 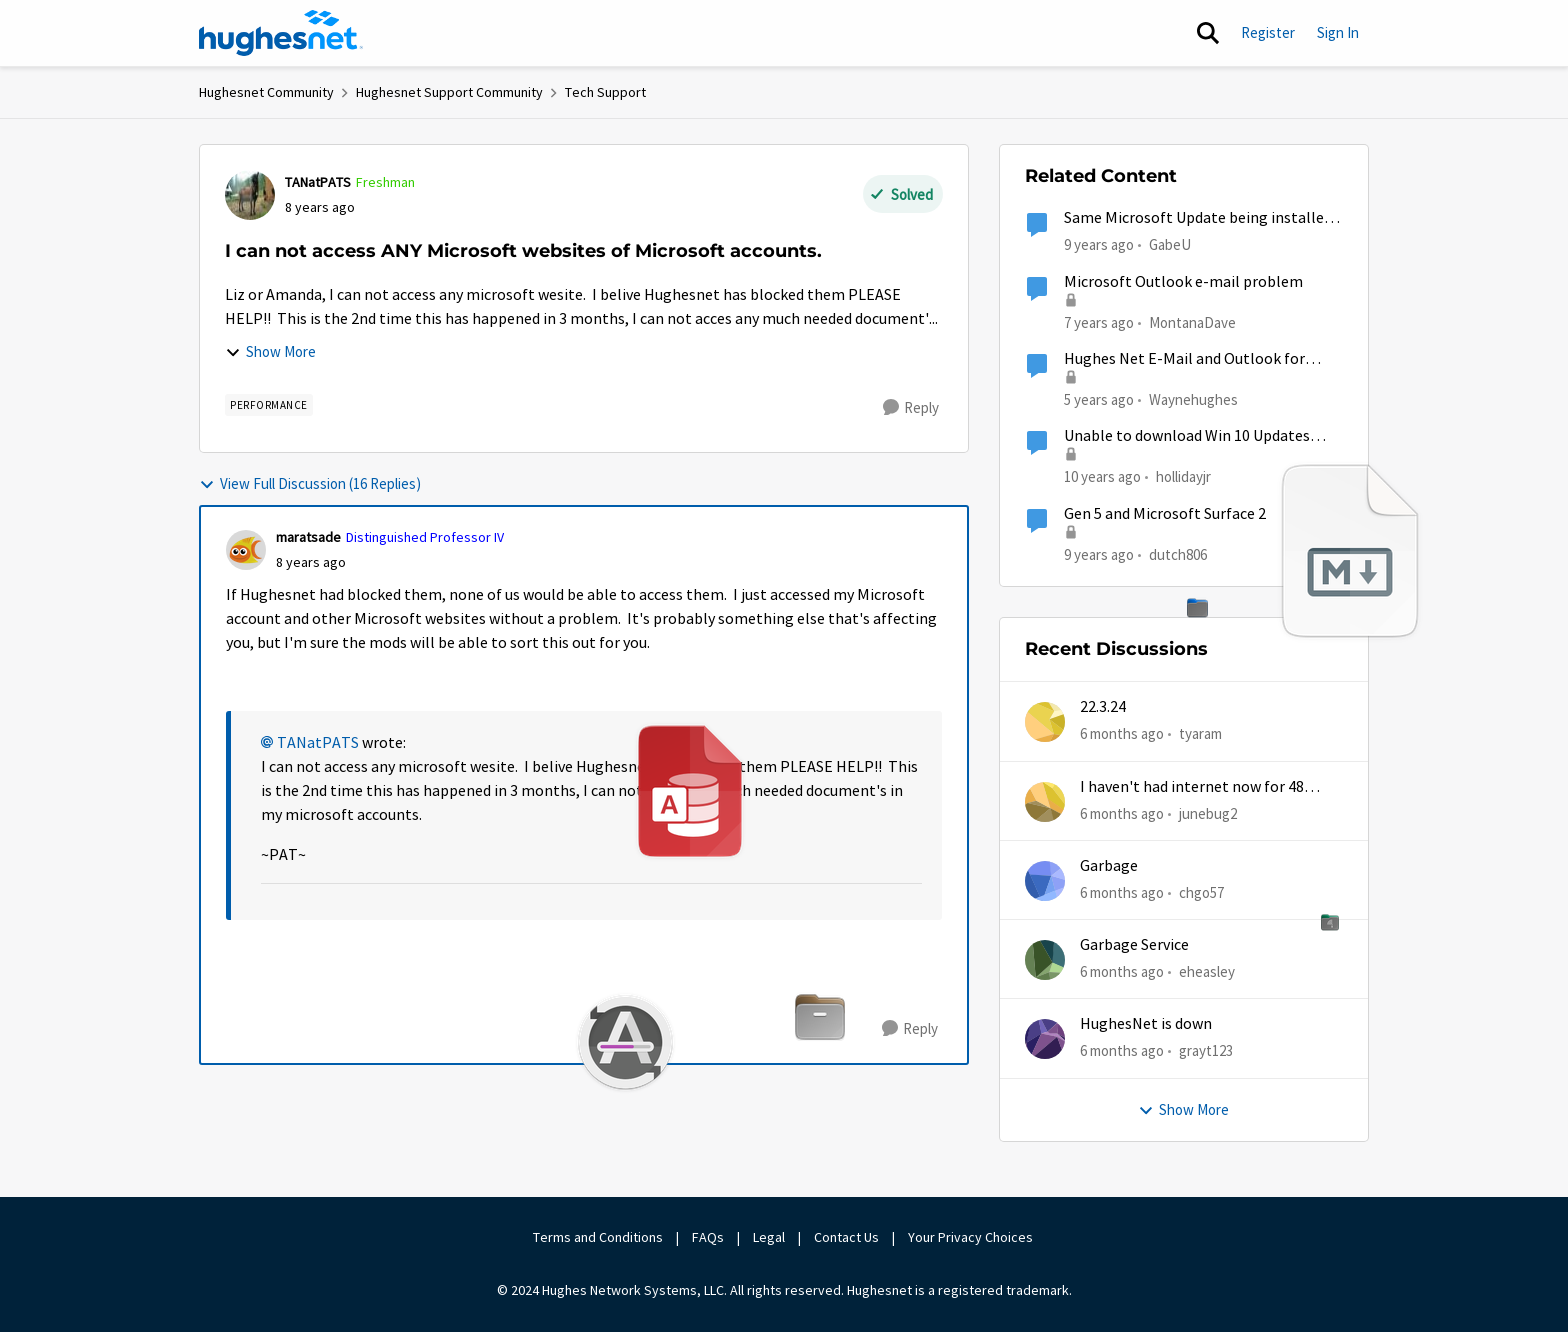 What do you see at coordinates (1350, 551) in the screenshot?
I see `a markdown text file` at bounding box center [1350, 551].